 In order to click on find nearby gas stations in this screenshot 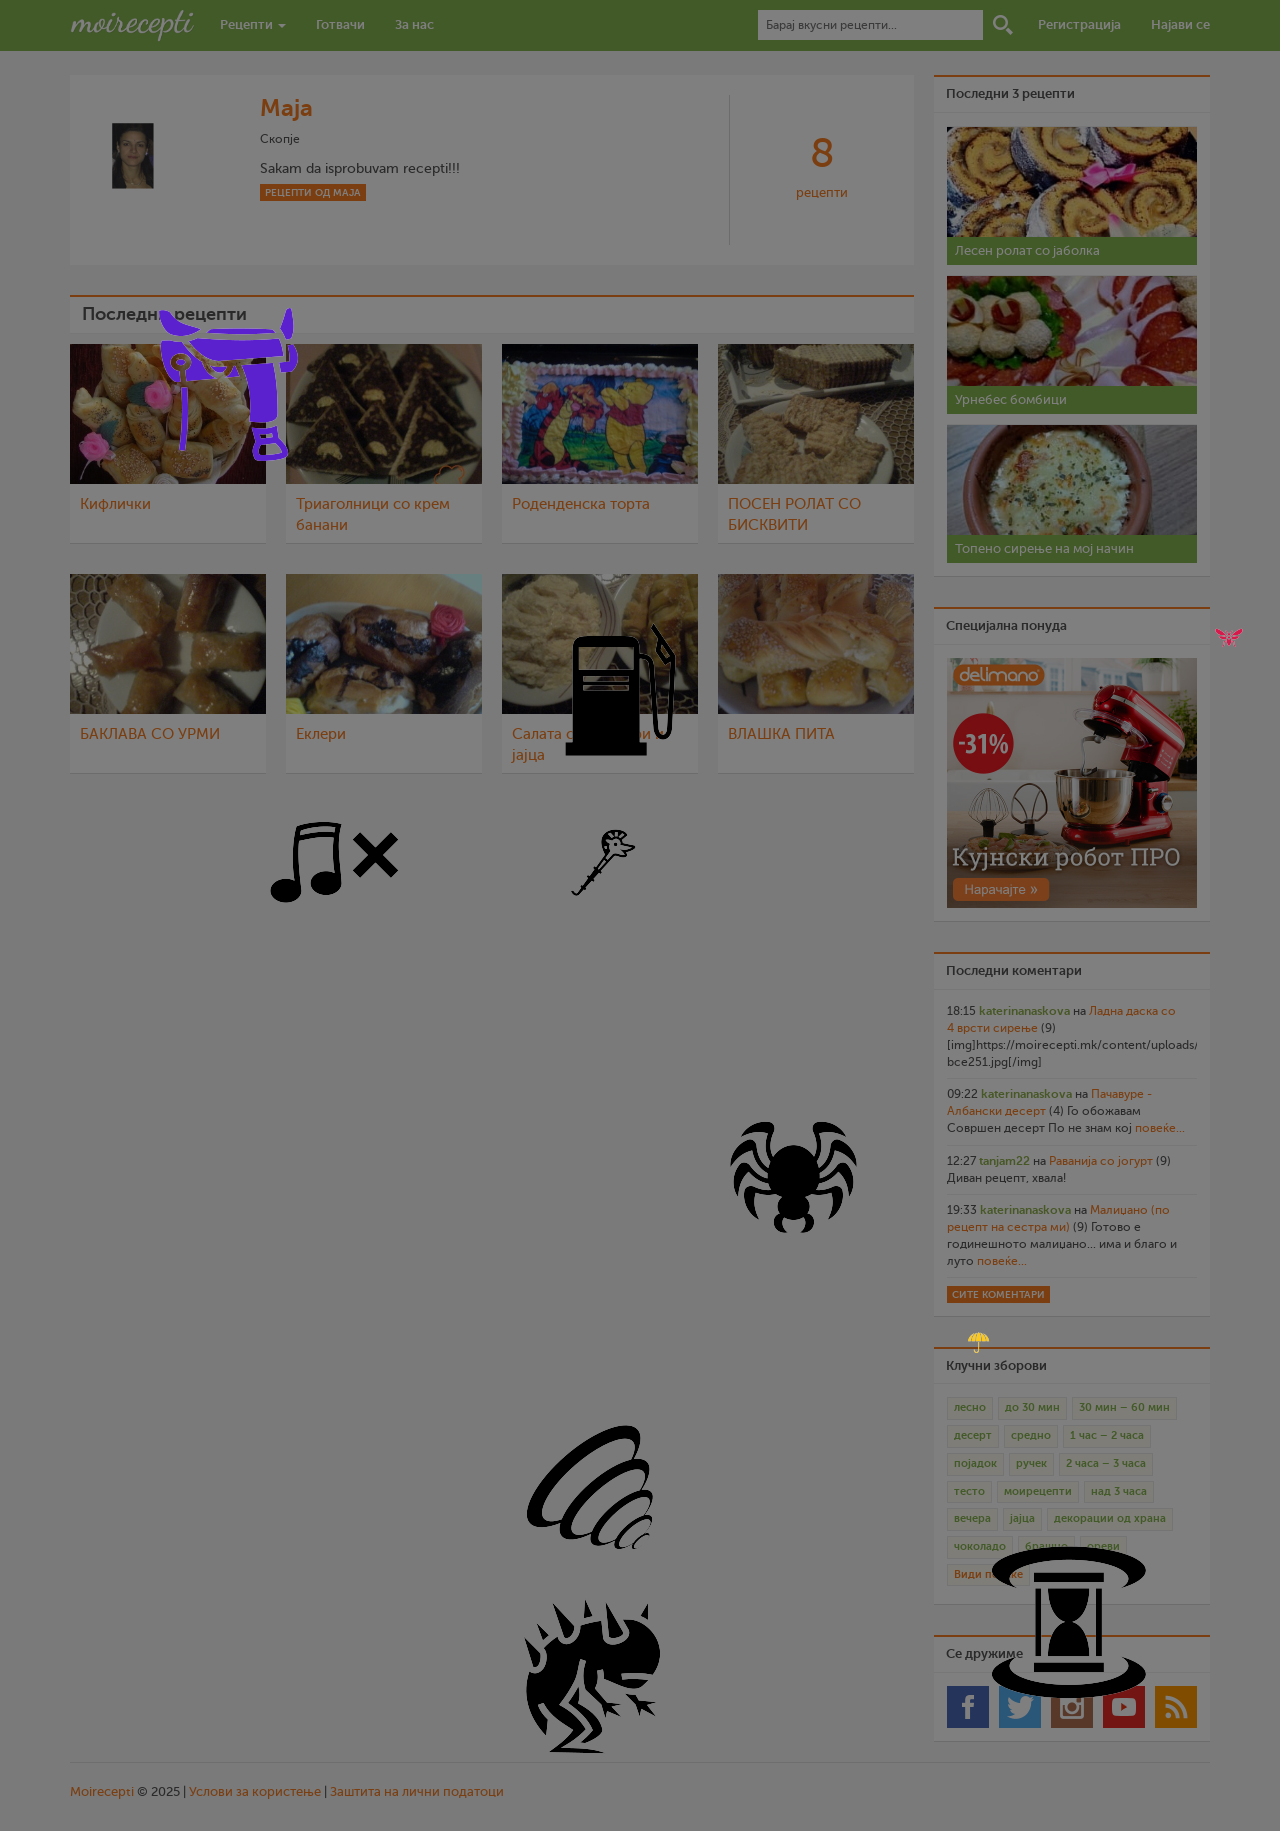, I will do `click(620, 689)`.